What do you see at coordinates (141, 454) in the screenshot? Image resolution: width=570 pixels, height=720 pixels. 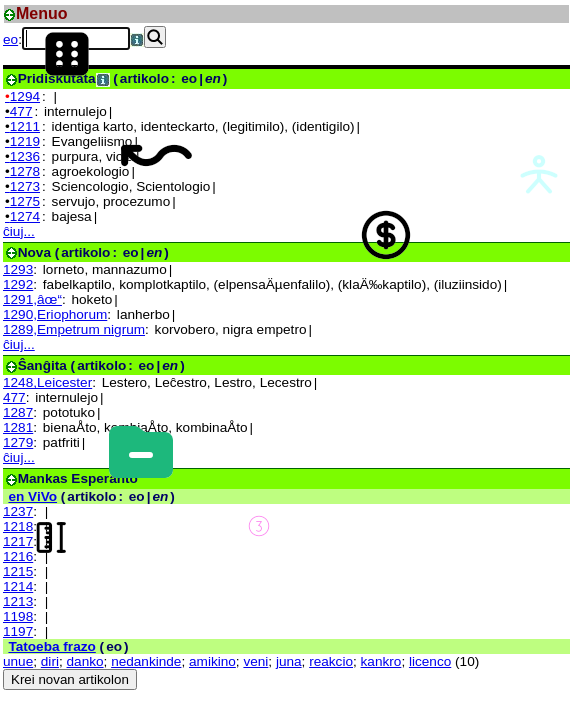 I see `remove a folder` at bounding box center [141, 454].